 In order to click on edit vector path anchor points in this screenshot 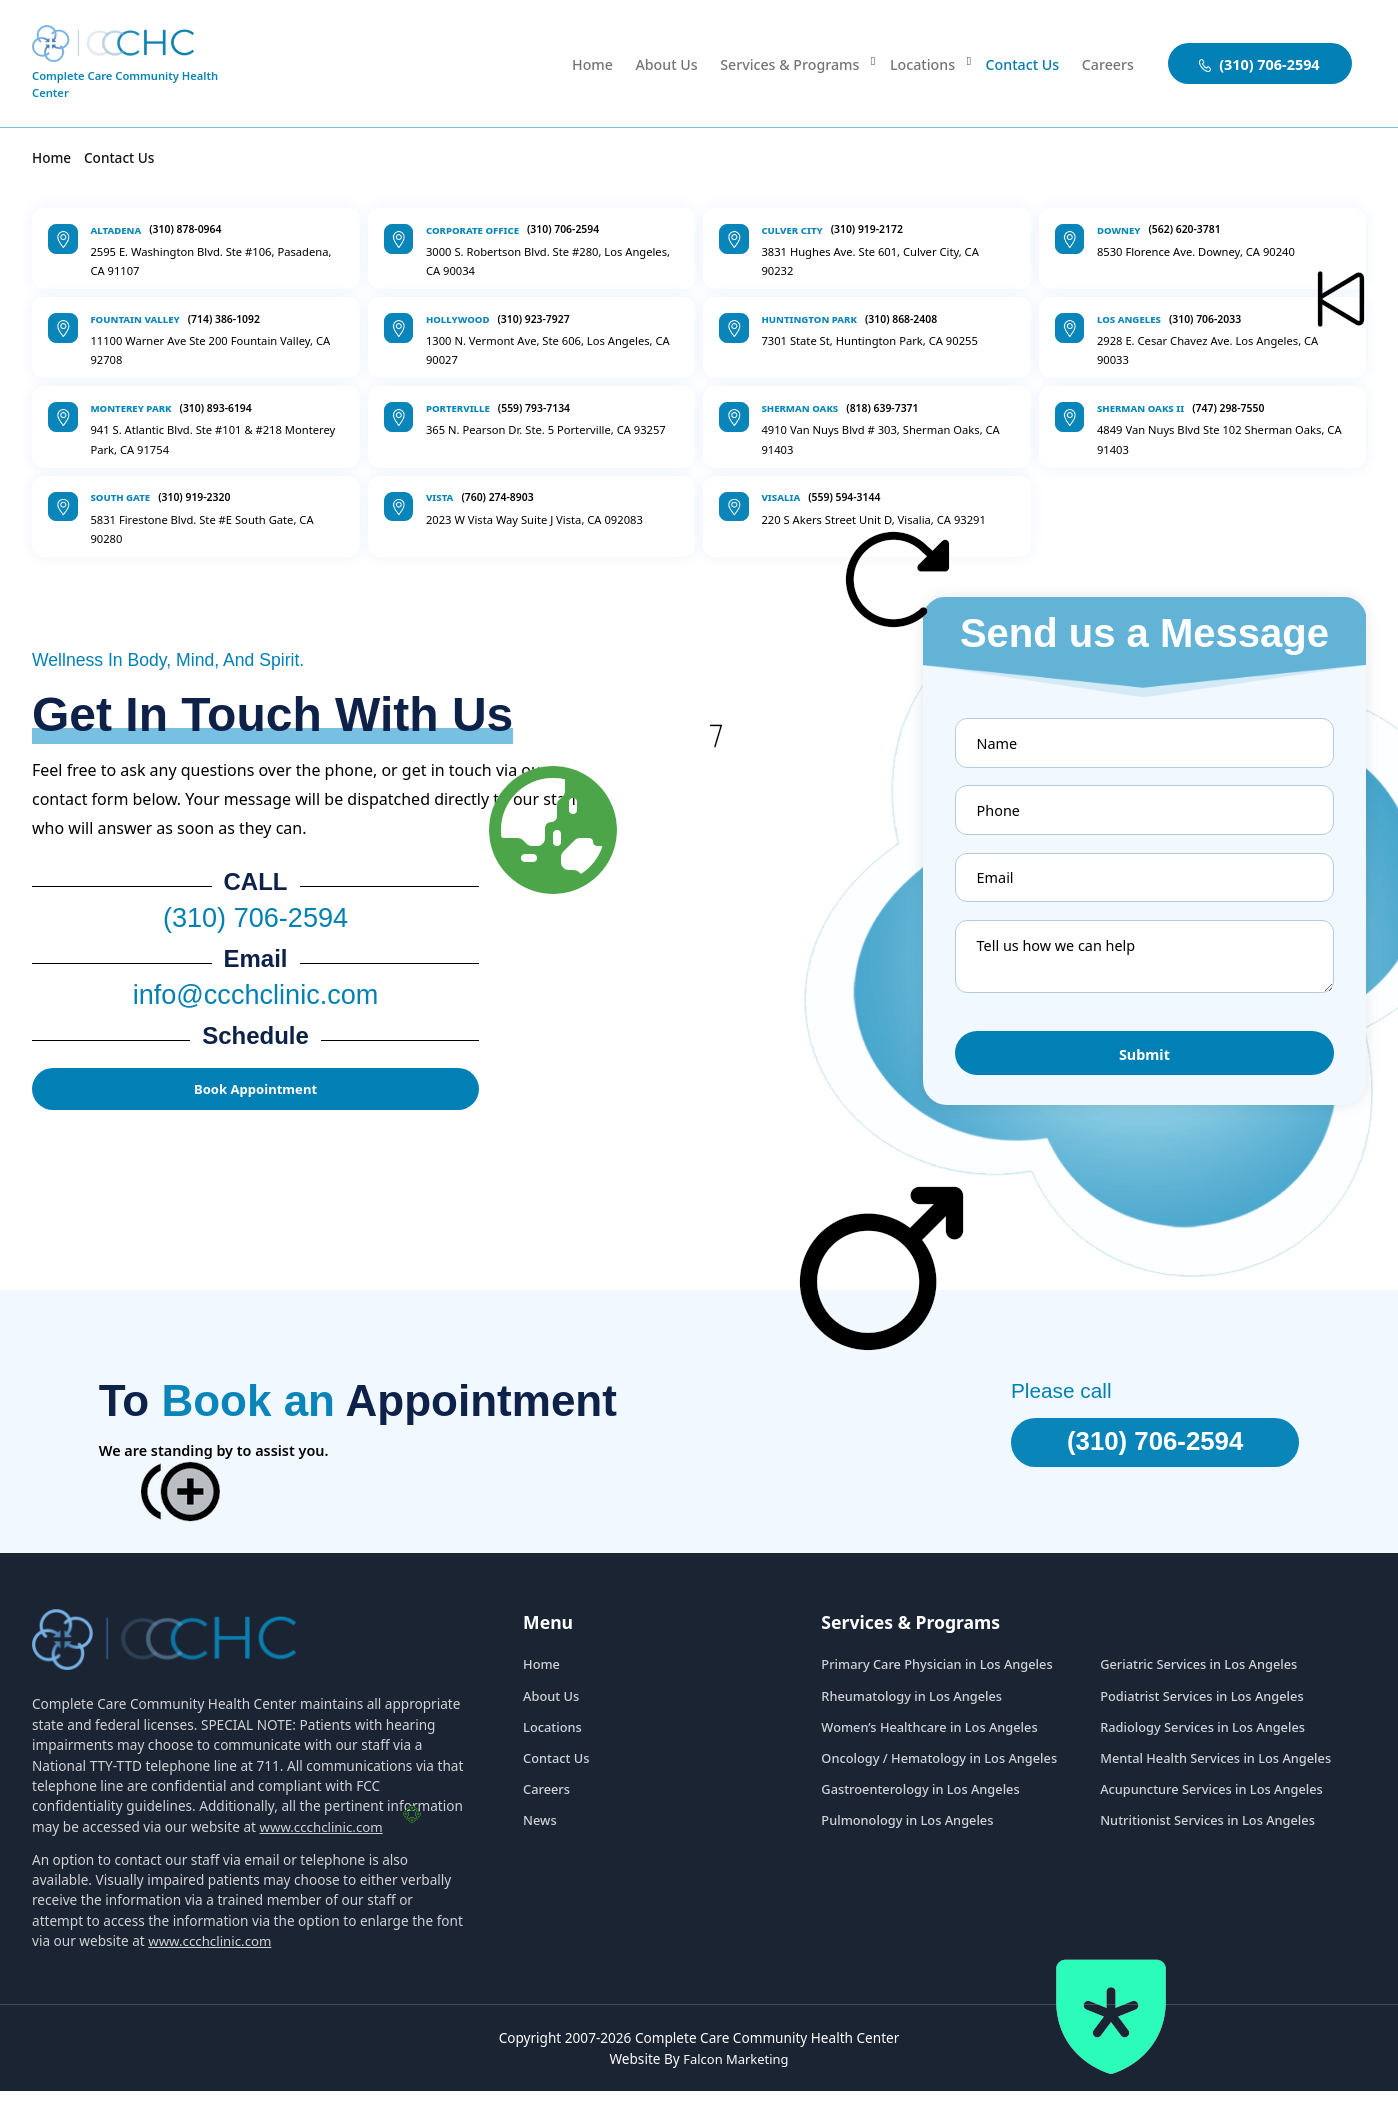, I will do `click(412, 1814)`.